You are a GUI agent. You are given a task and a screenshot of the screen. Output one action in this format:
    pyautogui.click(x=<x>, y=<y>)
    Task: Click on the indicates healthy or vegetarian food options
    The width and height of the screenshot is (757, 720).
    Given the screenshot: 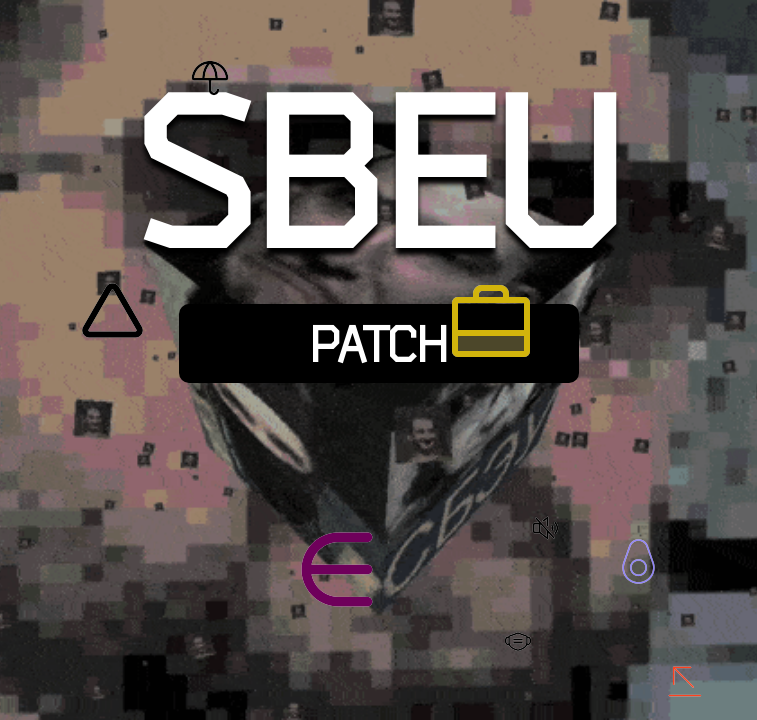 What is the action you would take?
    pyautogui.click(x=638, y=561)
    